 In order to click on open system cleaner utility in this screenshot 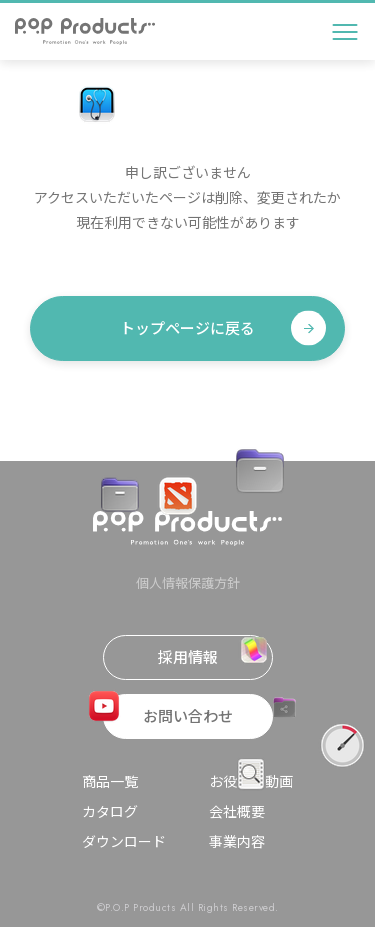, I will do `click(97, 104)`.